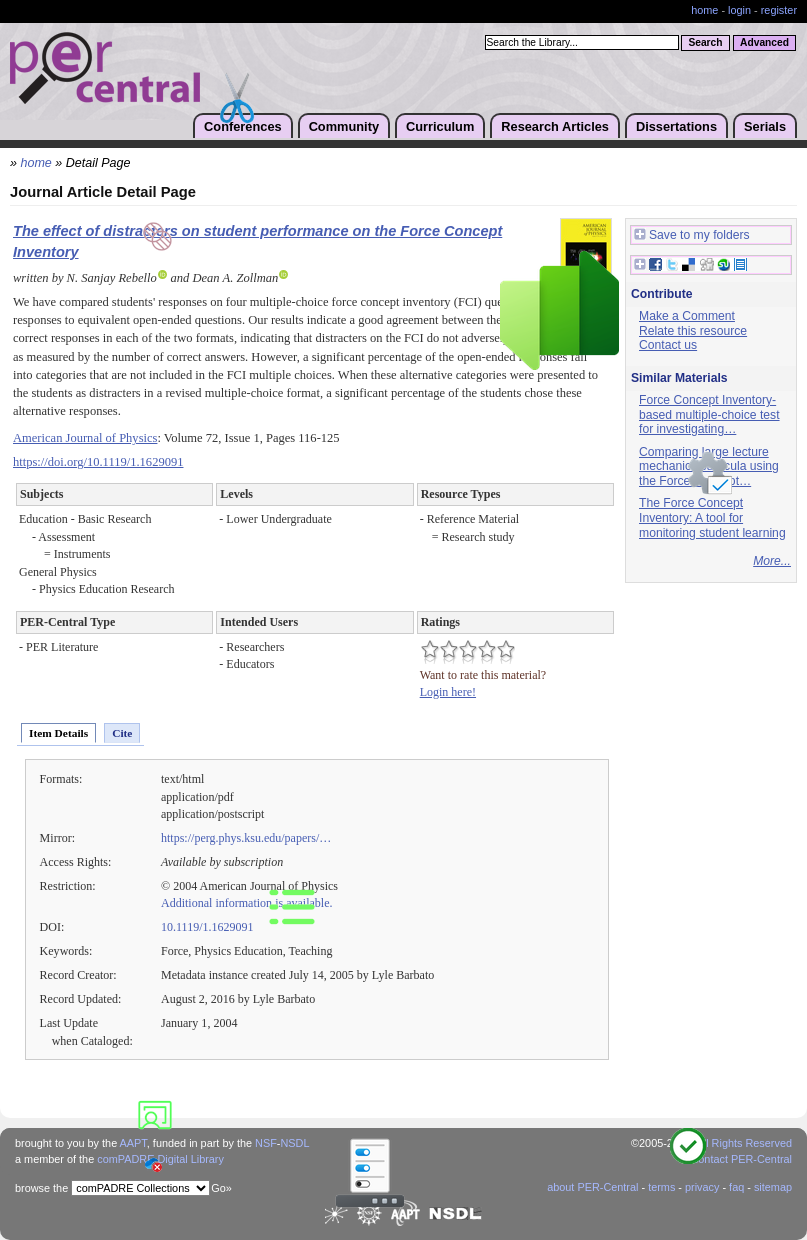  Describe the element at coordinates (153, 1163) in the screenshot. I see `OneDrive sync error or connection failure` at that location.